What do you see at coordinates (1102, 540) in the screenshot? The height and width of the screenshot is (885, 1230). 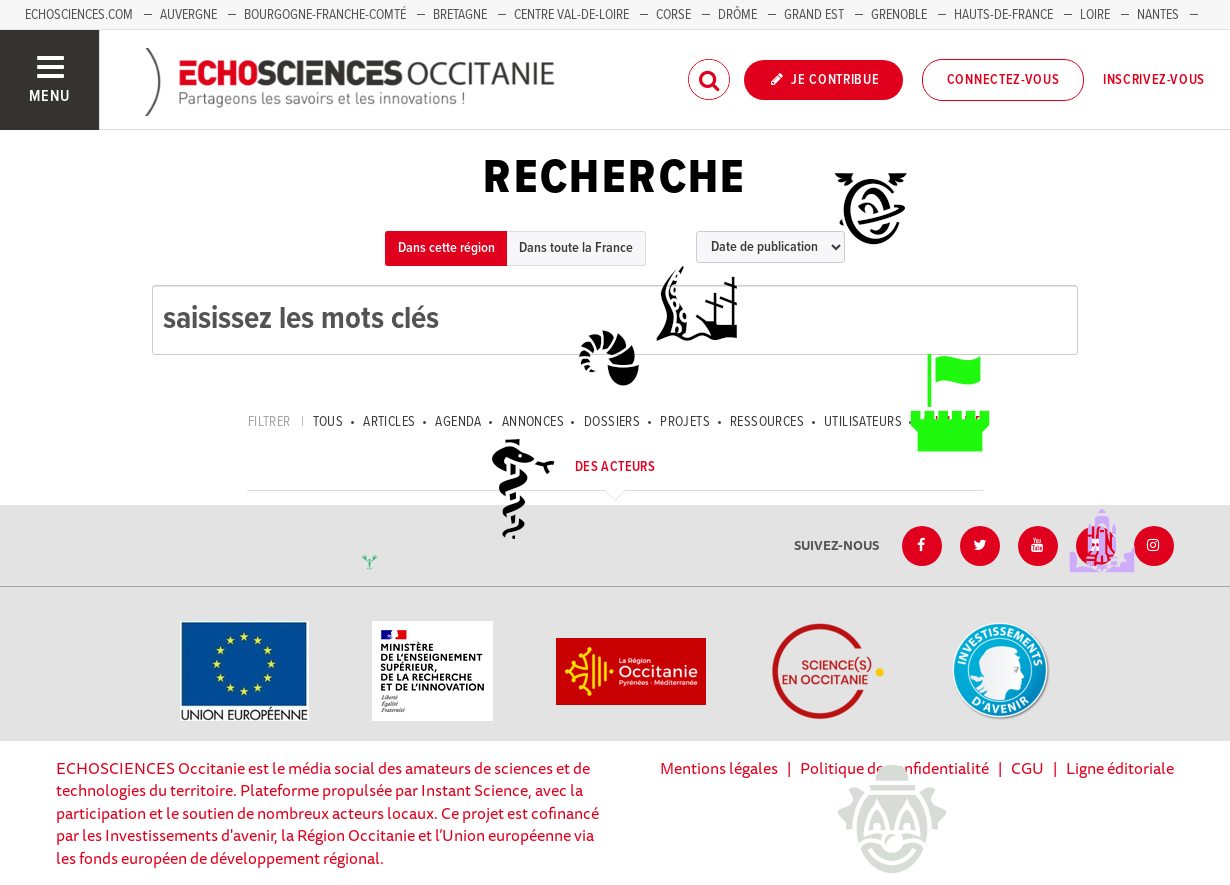 I see `launch or deploy an application` at bounding box center [1102, 540].